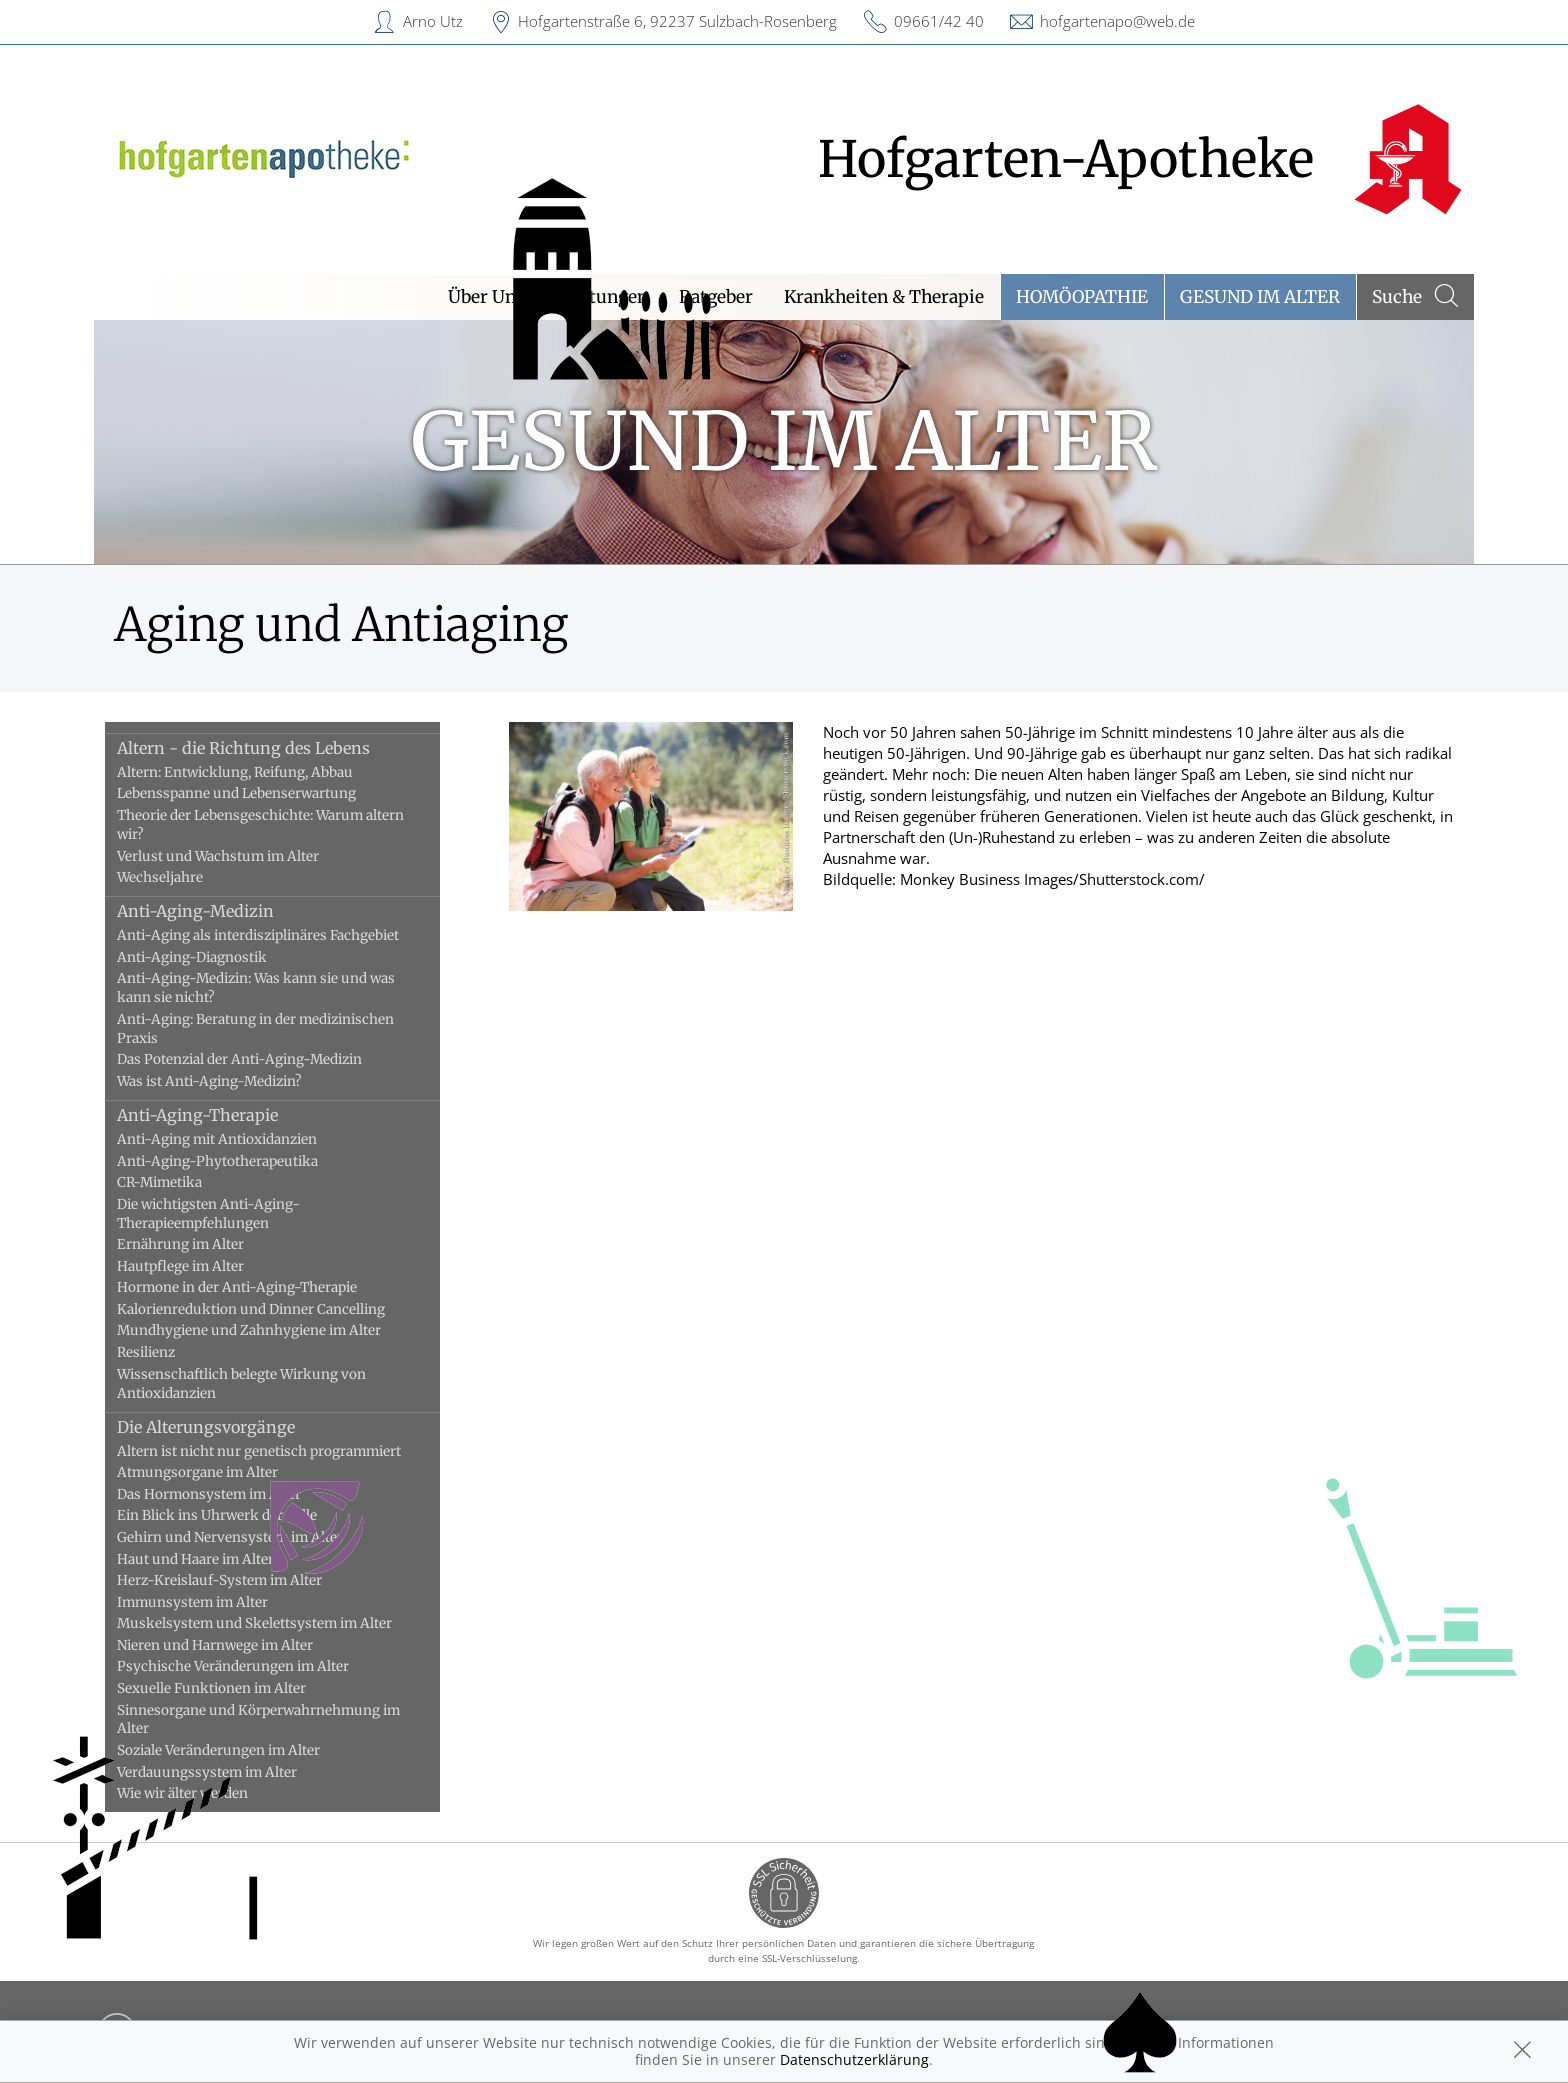 The width and height of the screenshot is (1568, 2083). What do you see at coordinates (612, 274) in the screenshot?
I see `granary or grain storage building in a farming game` at bounding box center [612, 274].